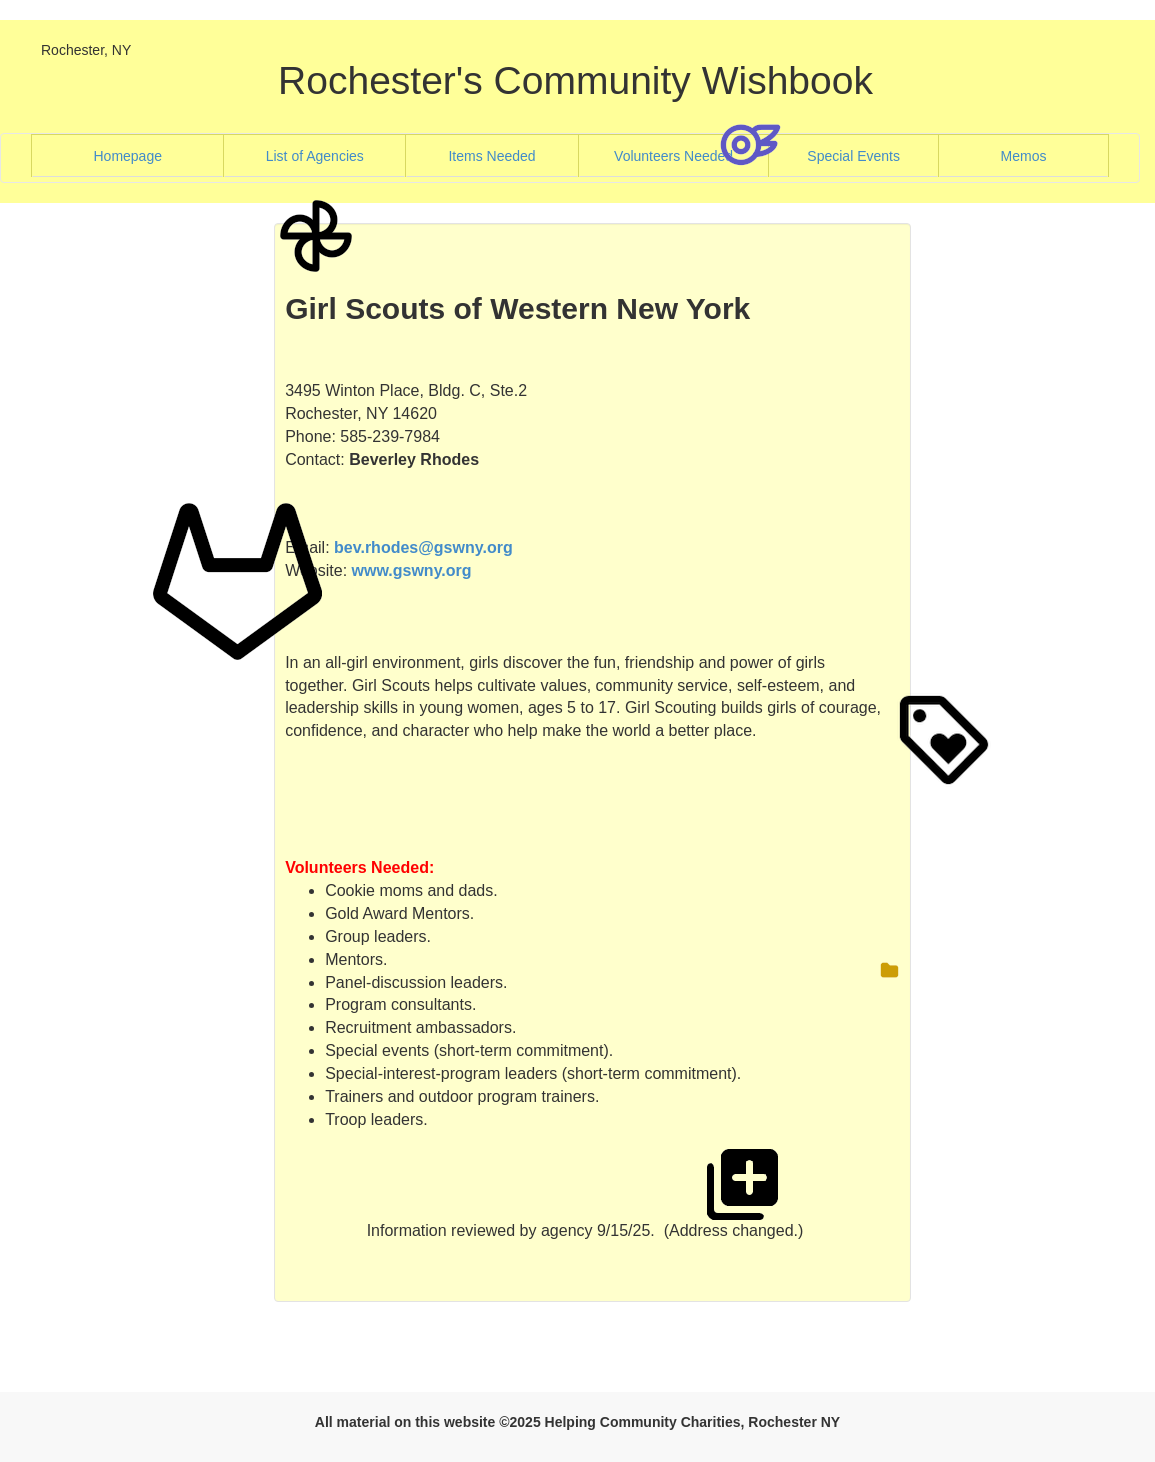  I want to click on link to OnlyFans profile, so click(750, 143).